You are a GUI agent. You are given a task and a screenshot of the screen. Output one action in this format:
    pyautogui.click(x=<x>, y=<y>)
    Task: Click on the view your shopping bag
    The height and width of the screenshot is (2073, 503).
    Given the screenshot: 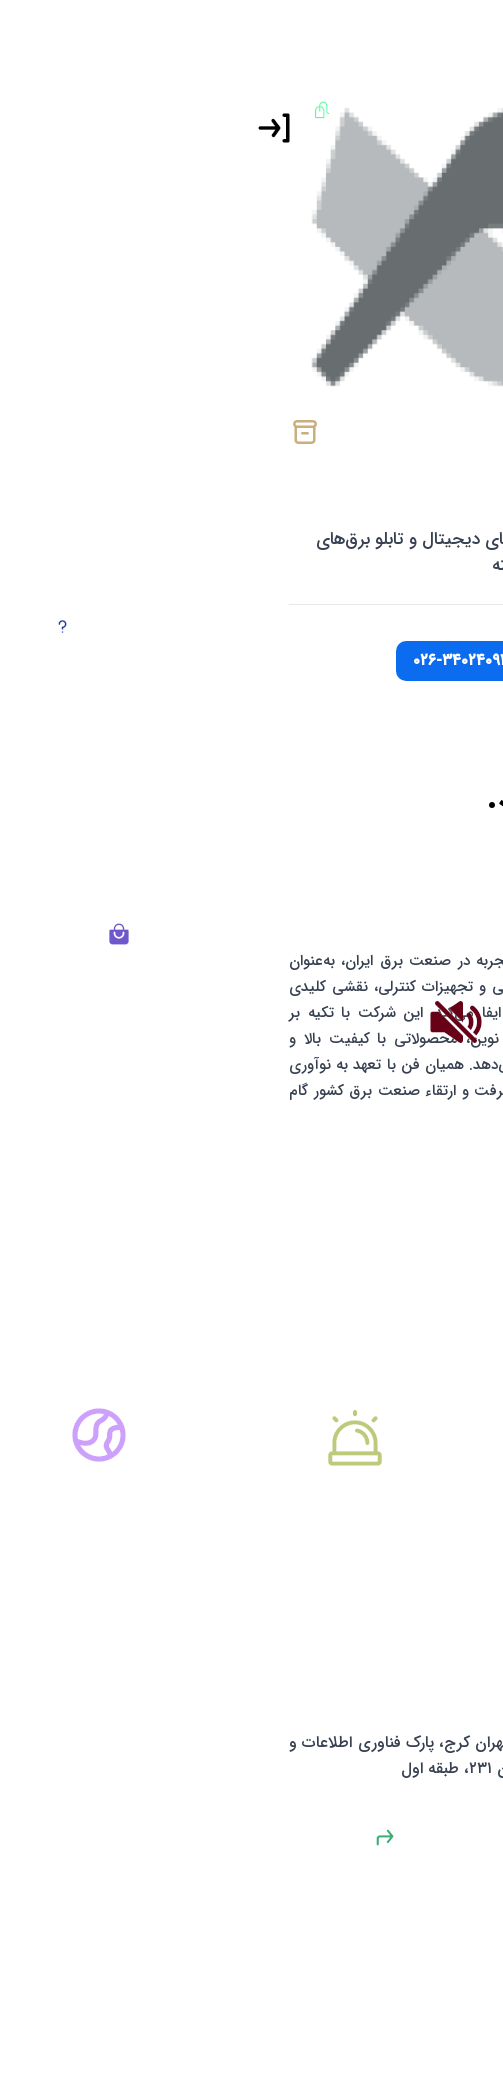 What is the action you would take?
    pyautogui.click(x=119, y=934)
    